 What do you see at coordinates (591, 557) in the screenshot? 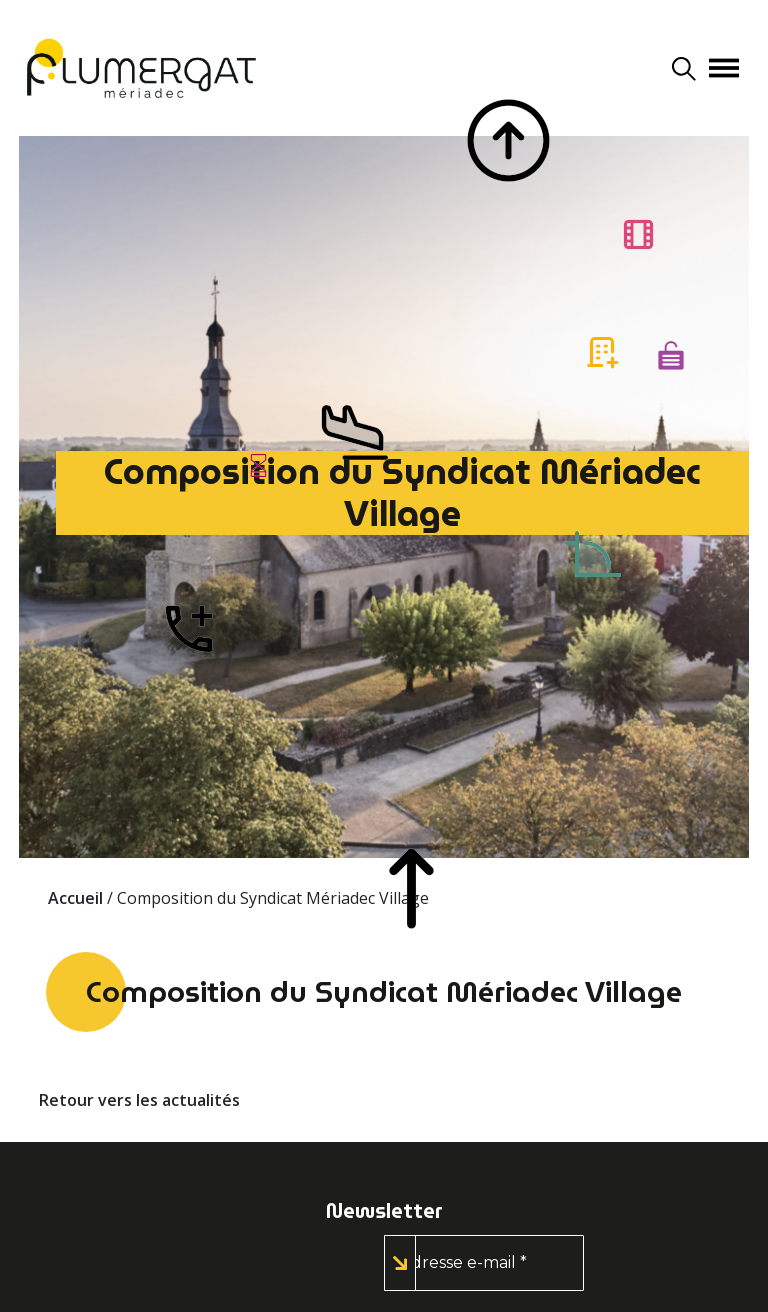
I see `measure or display angle between elements` at bounding box center [591, 557].